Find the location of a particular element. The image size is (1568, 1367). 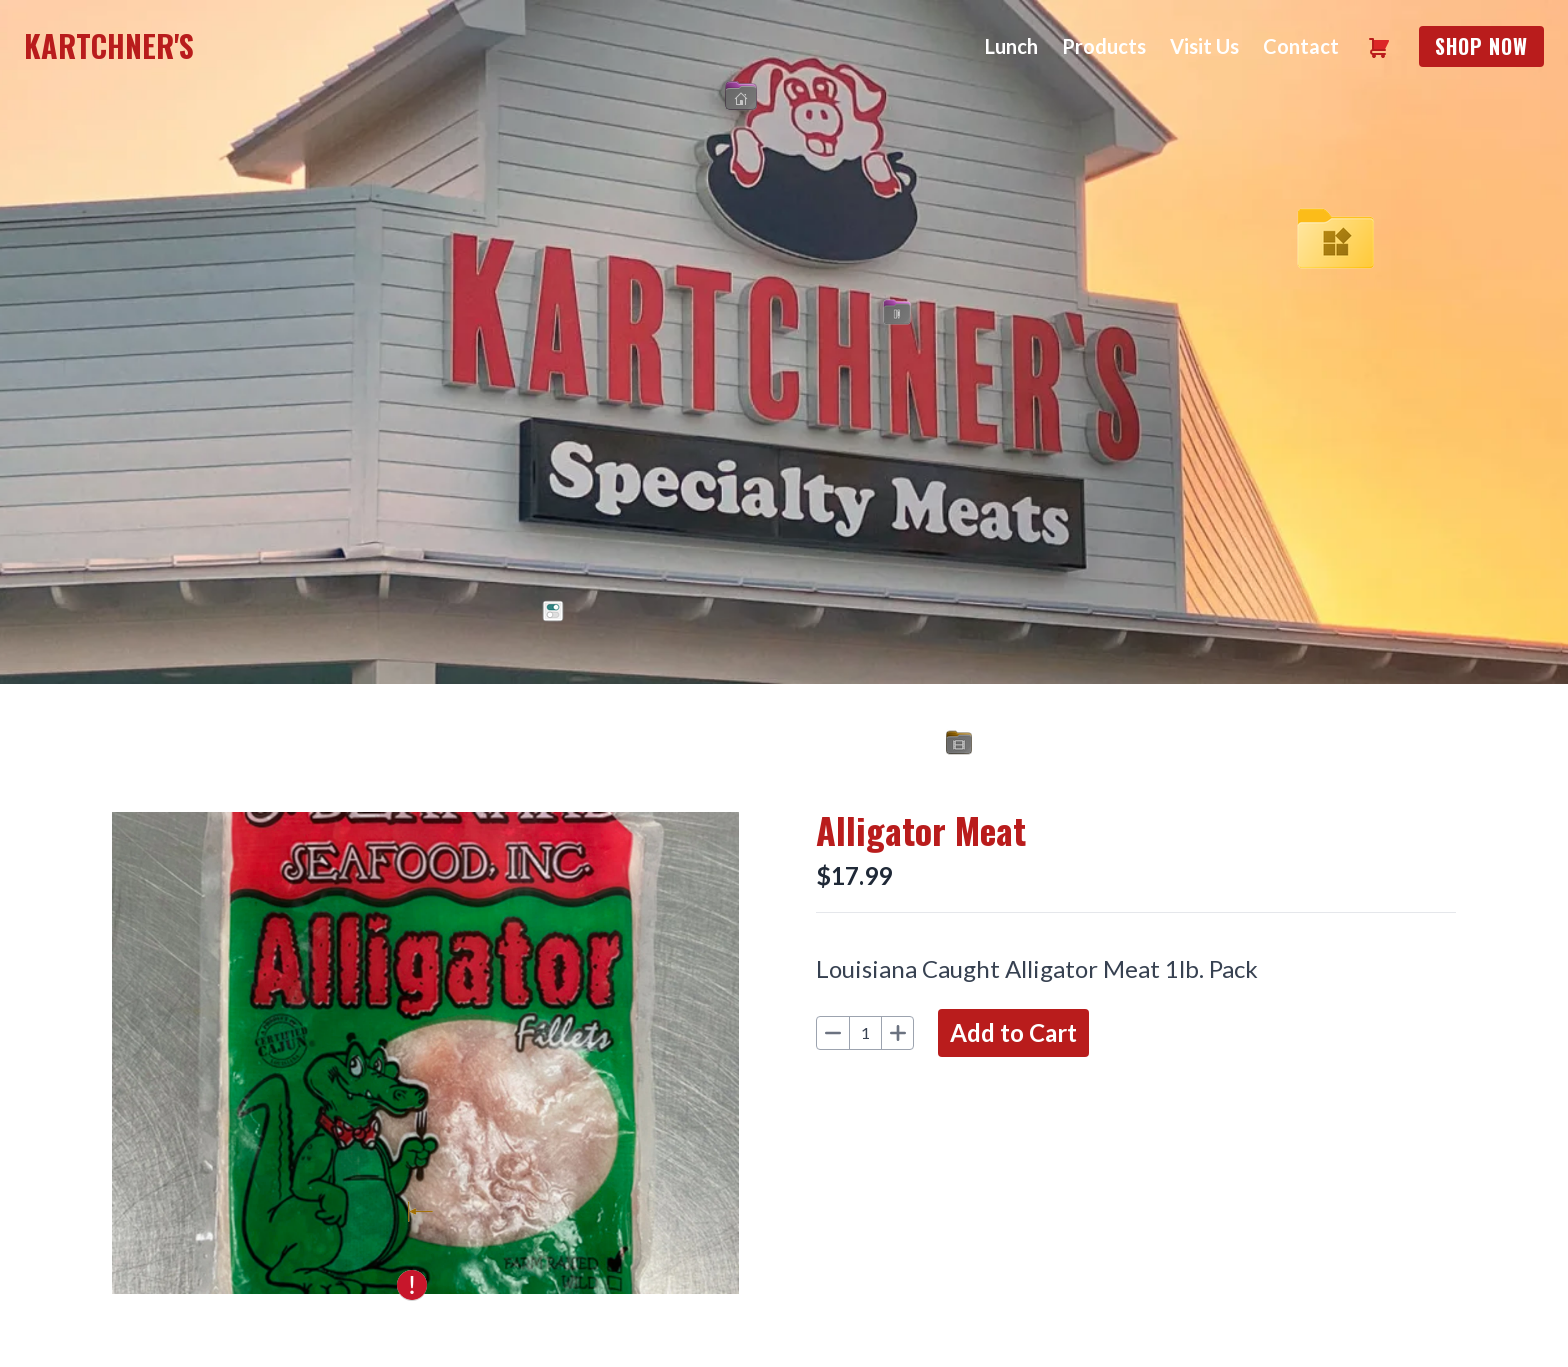

access your templates folder is located at coordinates (897, 312).